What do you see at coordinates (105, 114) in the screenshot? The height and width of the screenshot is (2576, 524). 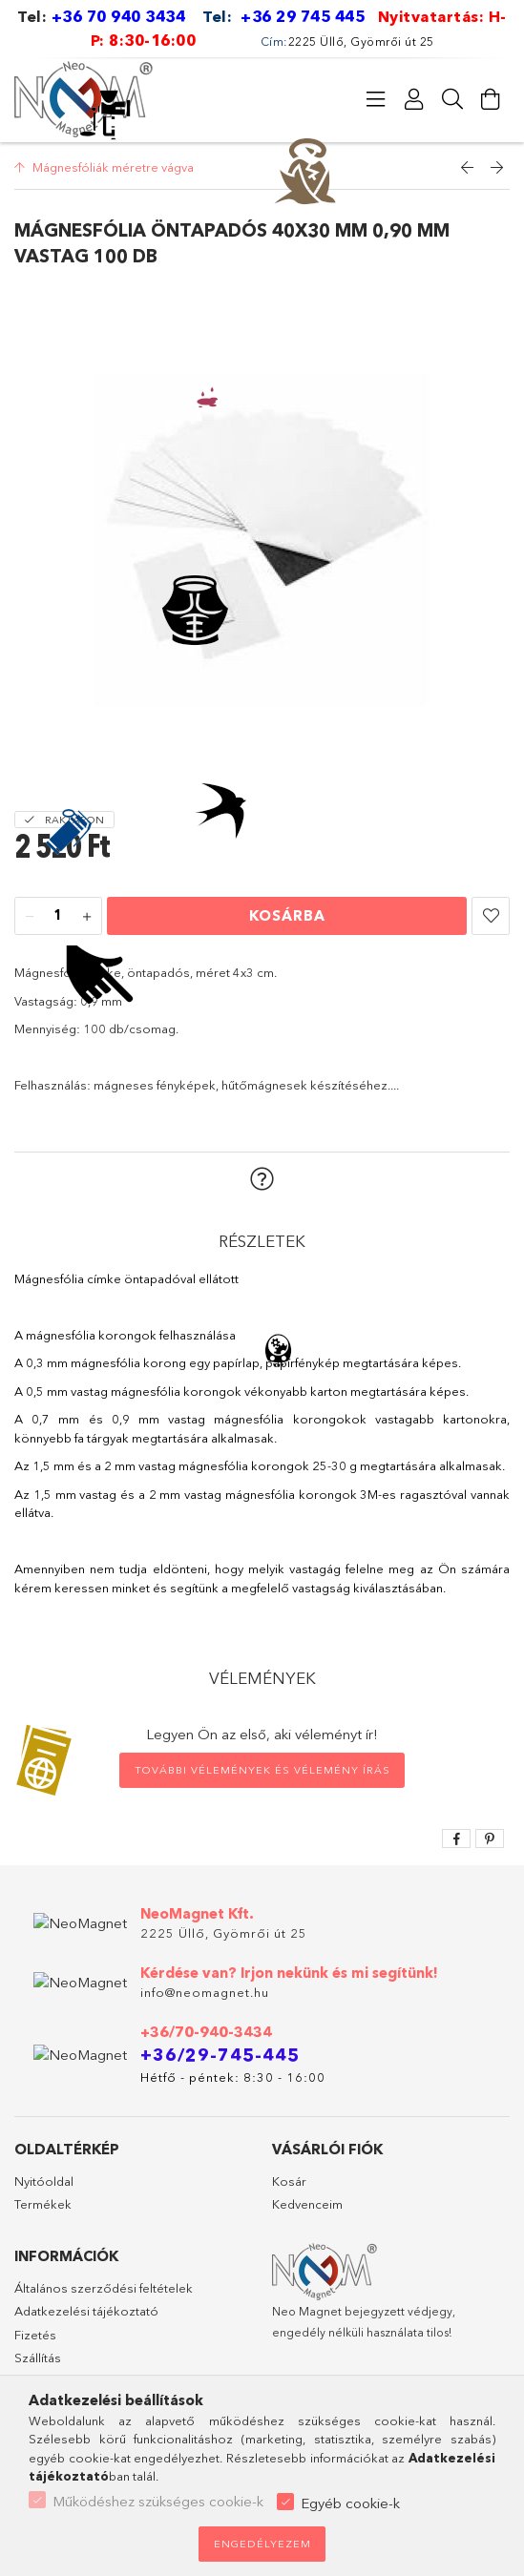 I see `select manual meat grinder tool or equipment` at bounding box center [105, 114].